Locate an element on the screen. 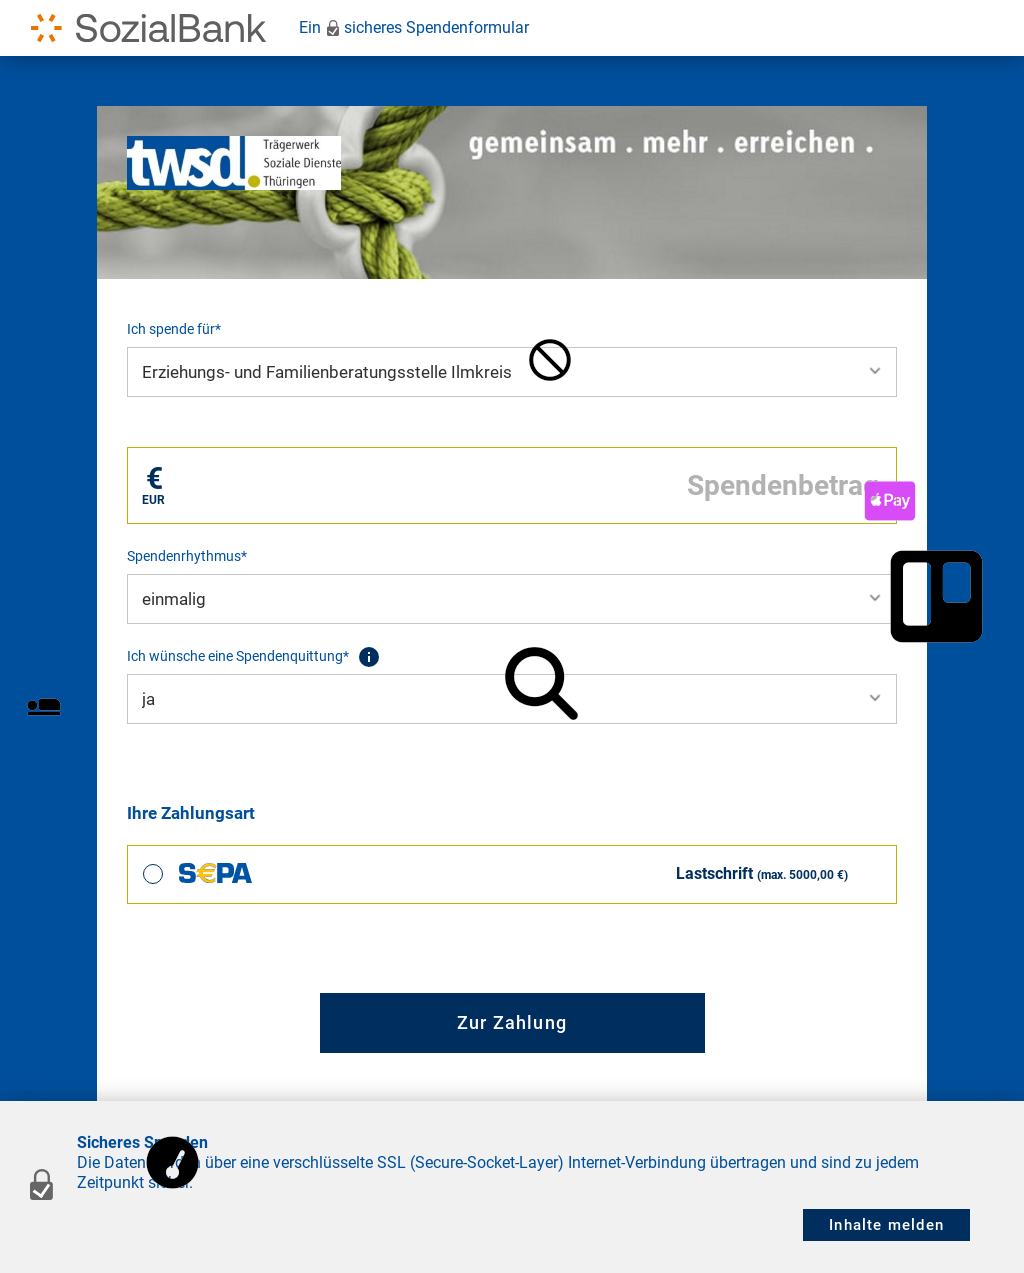  search for content is located at coordinates (541, 683).